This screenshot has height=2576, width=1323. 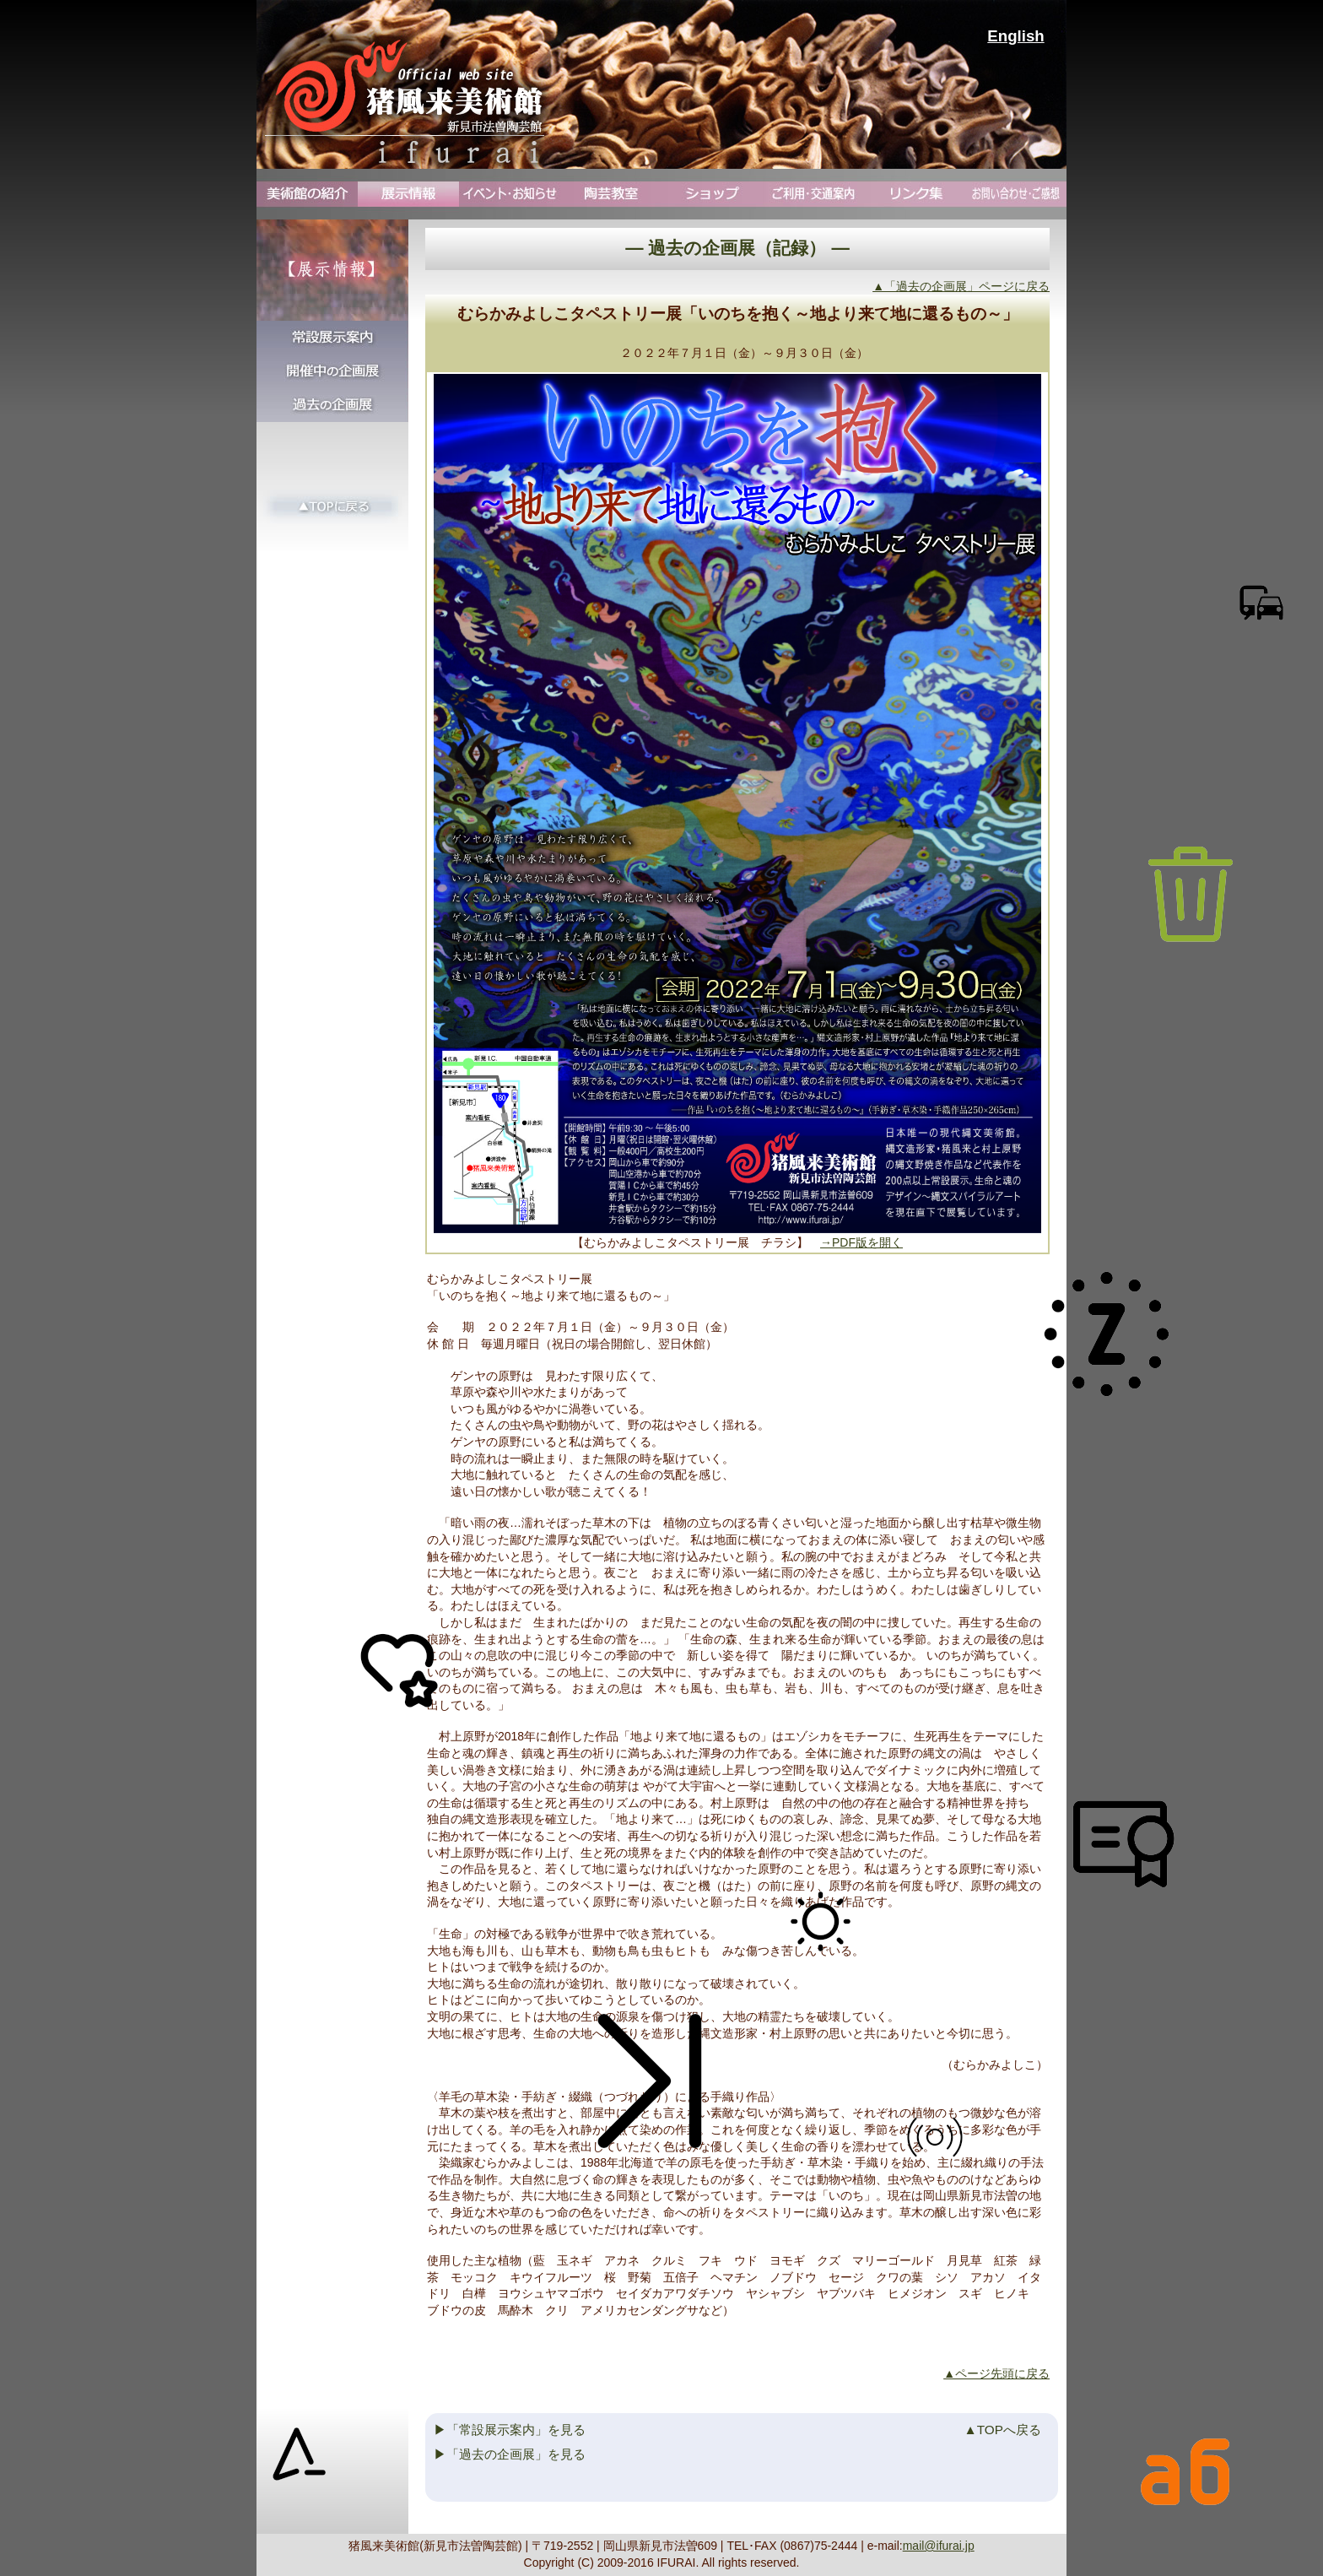 I want to click on view commute options and routes, so click(x=1261, y=603).